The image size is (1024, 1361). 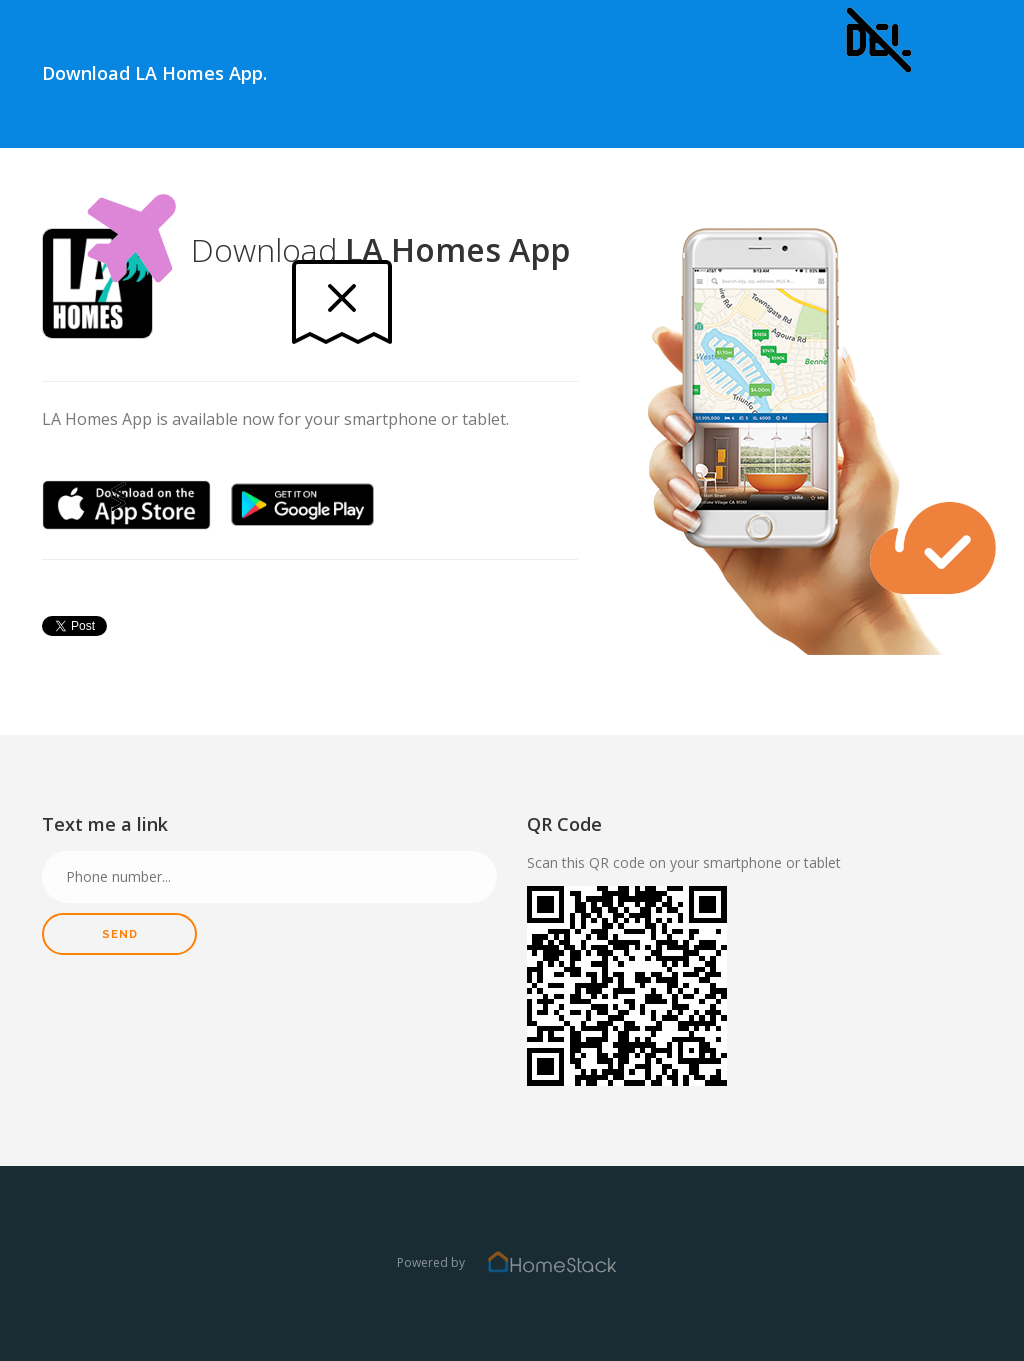 I want to click on enable airplane mode, so click(x=133, y=236).